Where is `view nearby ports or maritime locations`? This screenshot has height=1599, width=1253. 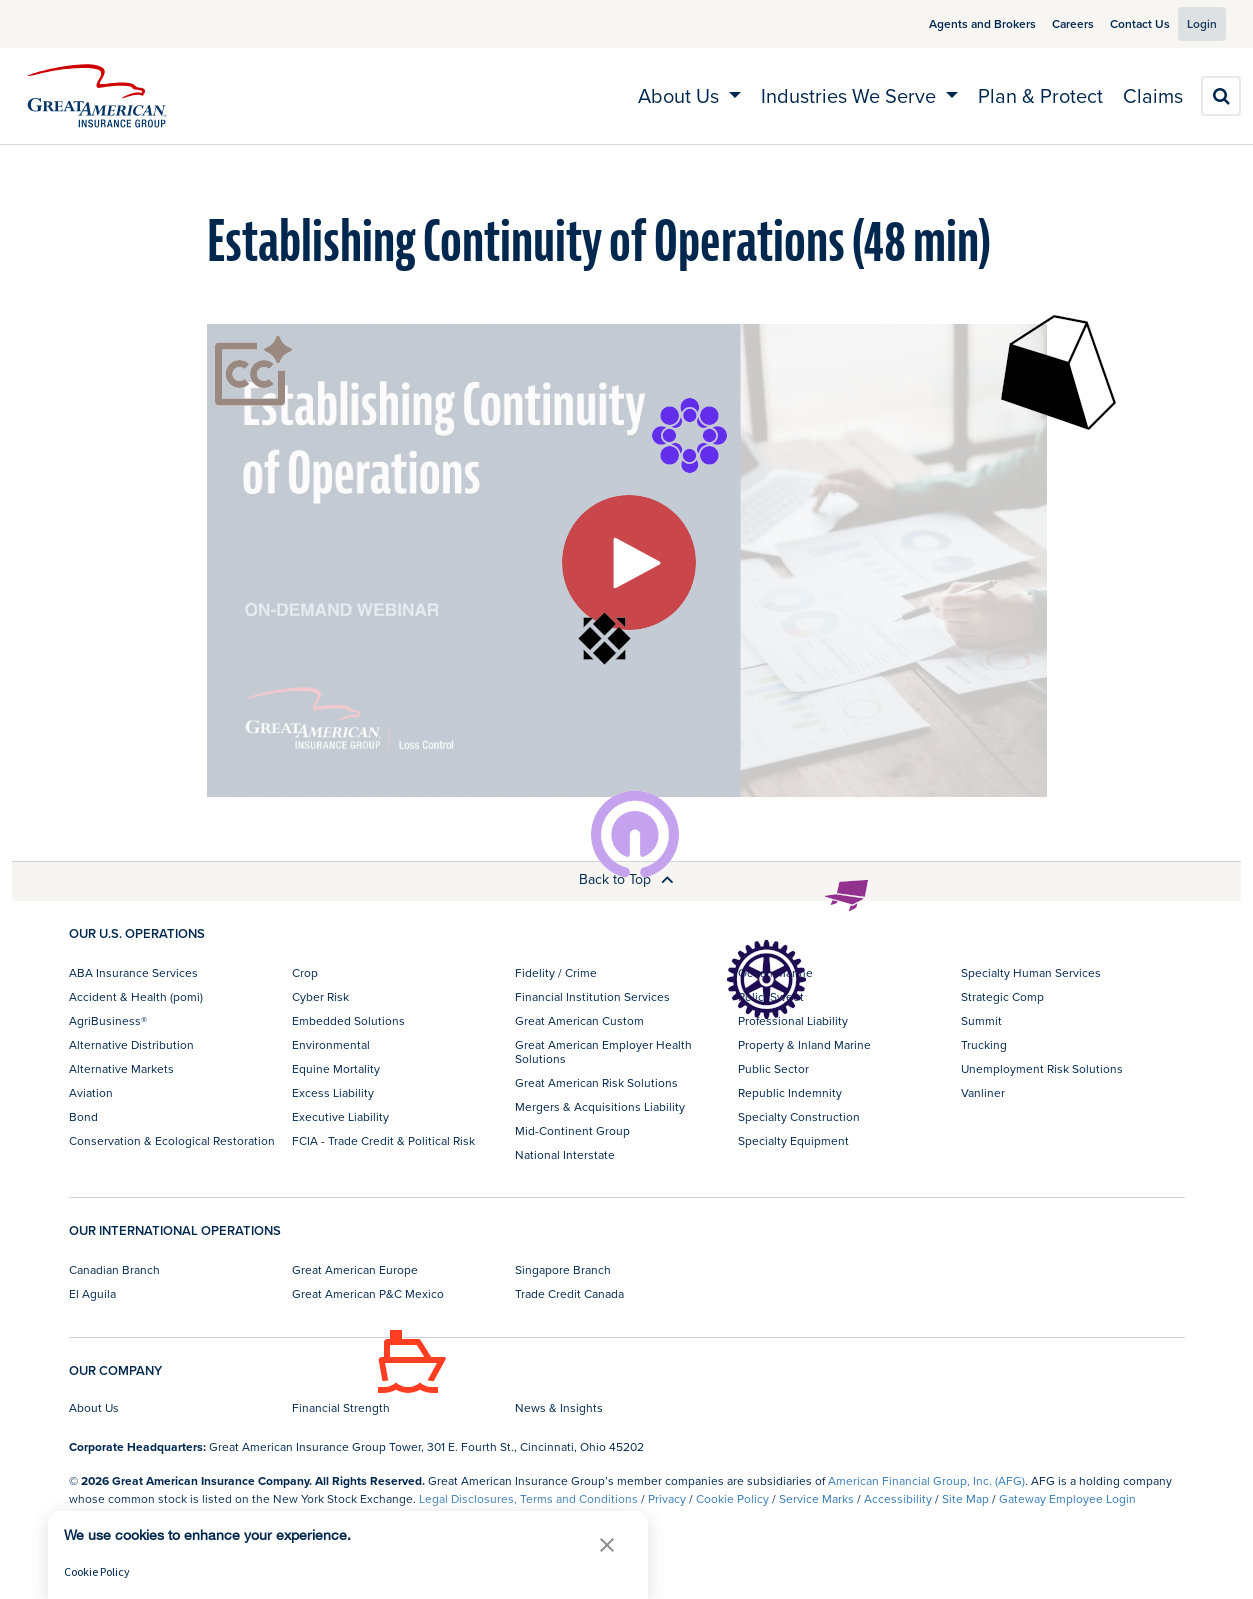 view nearby ports or maritime locations is located at coordinates (411, 1363).